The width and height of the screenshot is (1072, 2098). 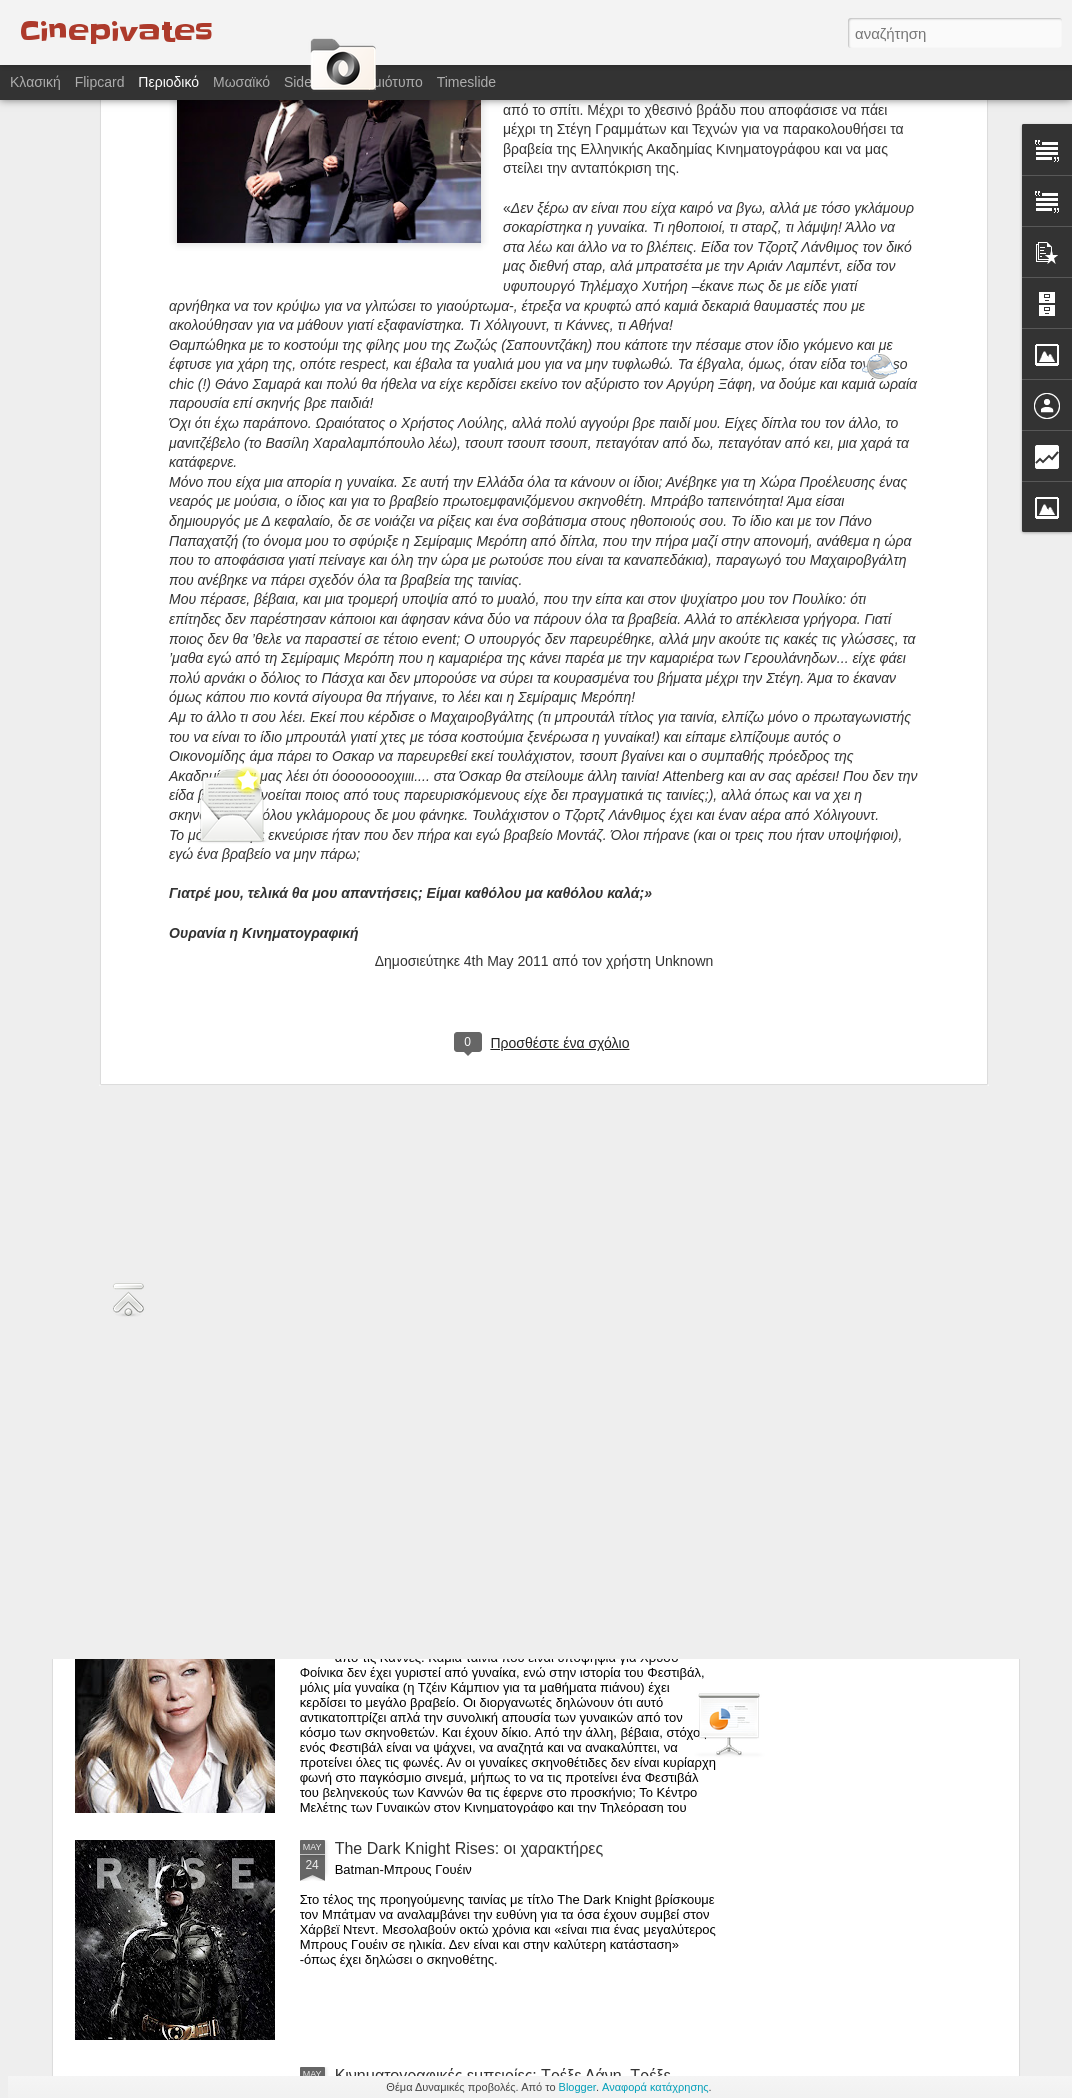 What do you see at coordinates (343, 66) in the screenshot?
I see `open folder containing JSON configuration files` at bounding box center [343, 66].